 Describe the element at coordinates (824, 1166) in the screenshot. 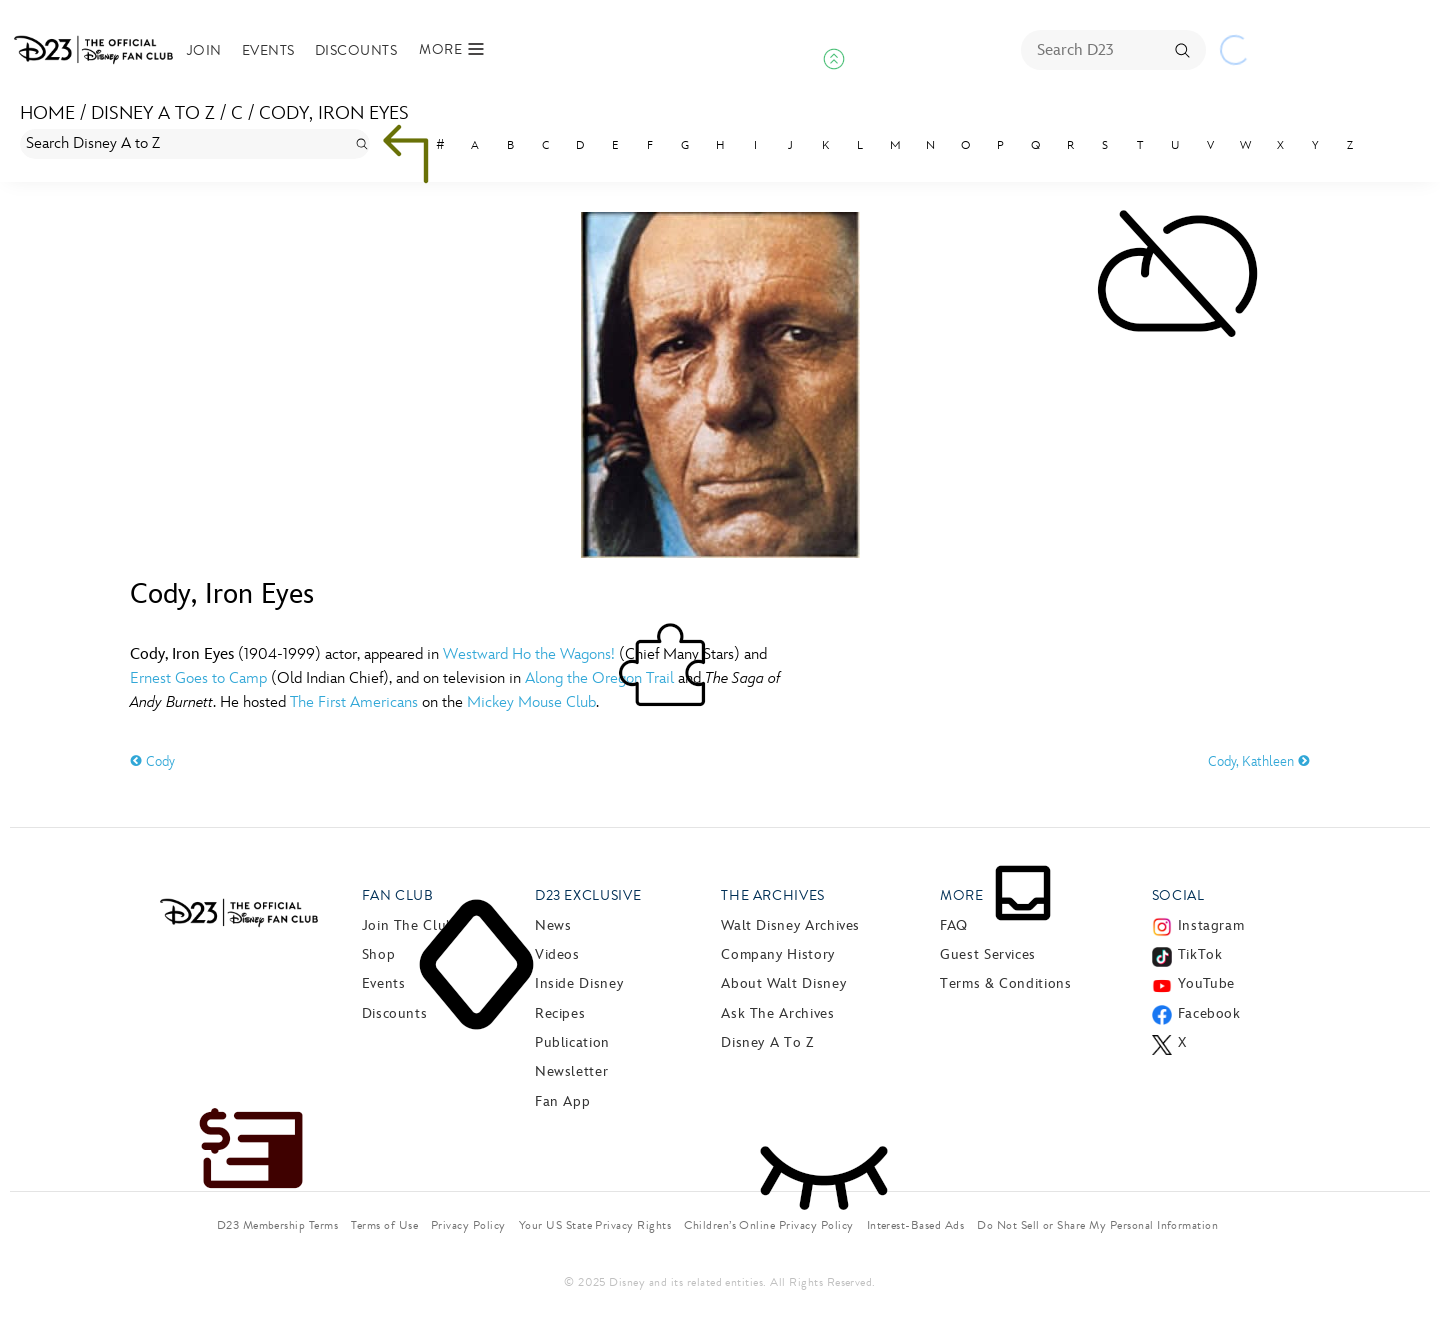

I see `hide password or sensitive content` at that location.